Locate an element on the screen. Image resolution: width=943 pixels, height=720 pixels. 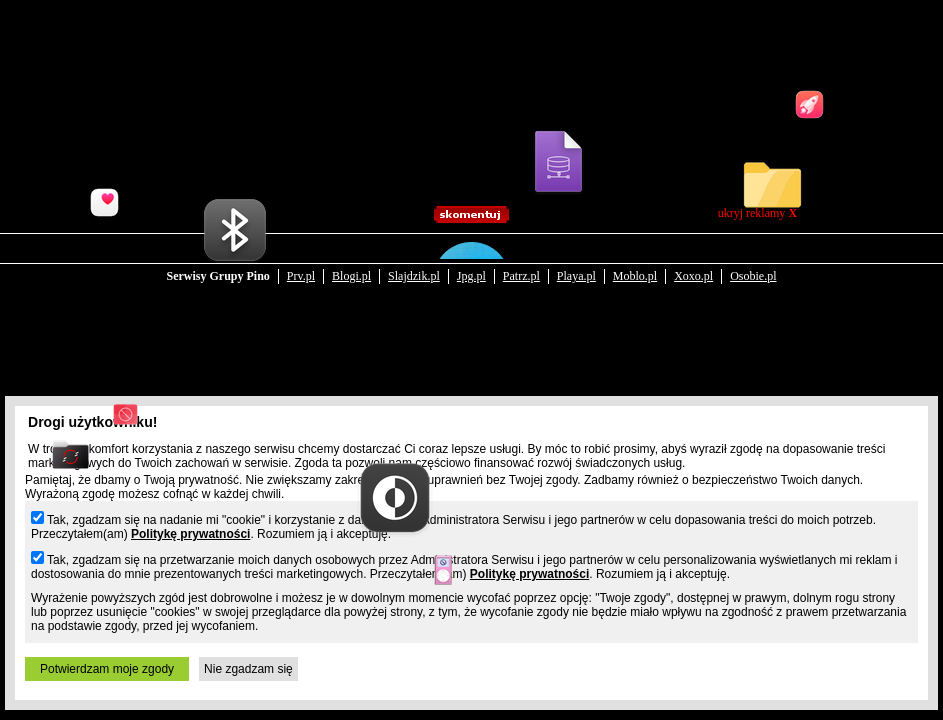
folder containing OpenShift project files is located at coordinates (70, 455).